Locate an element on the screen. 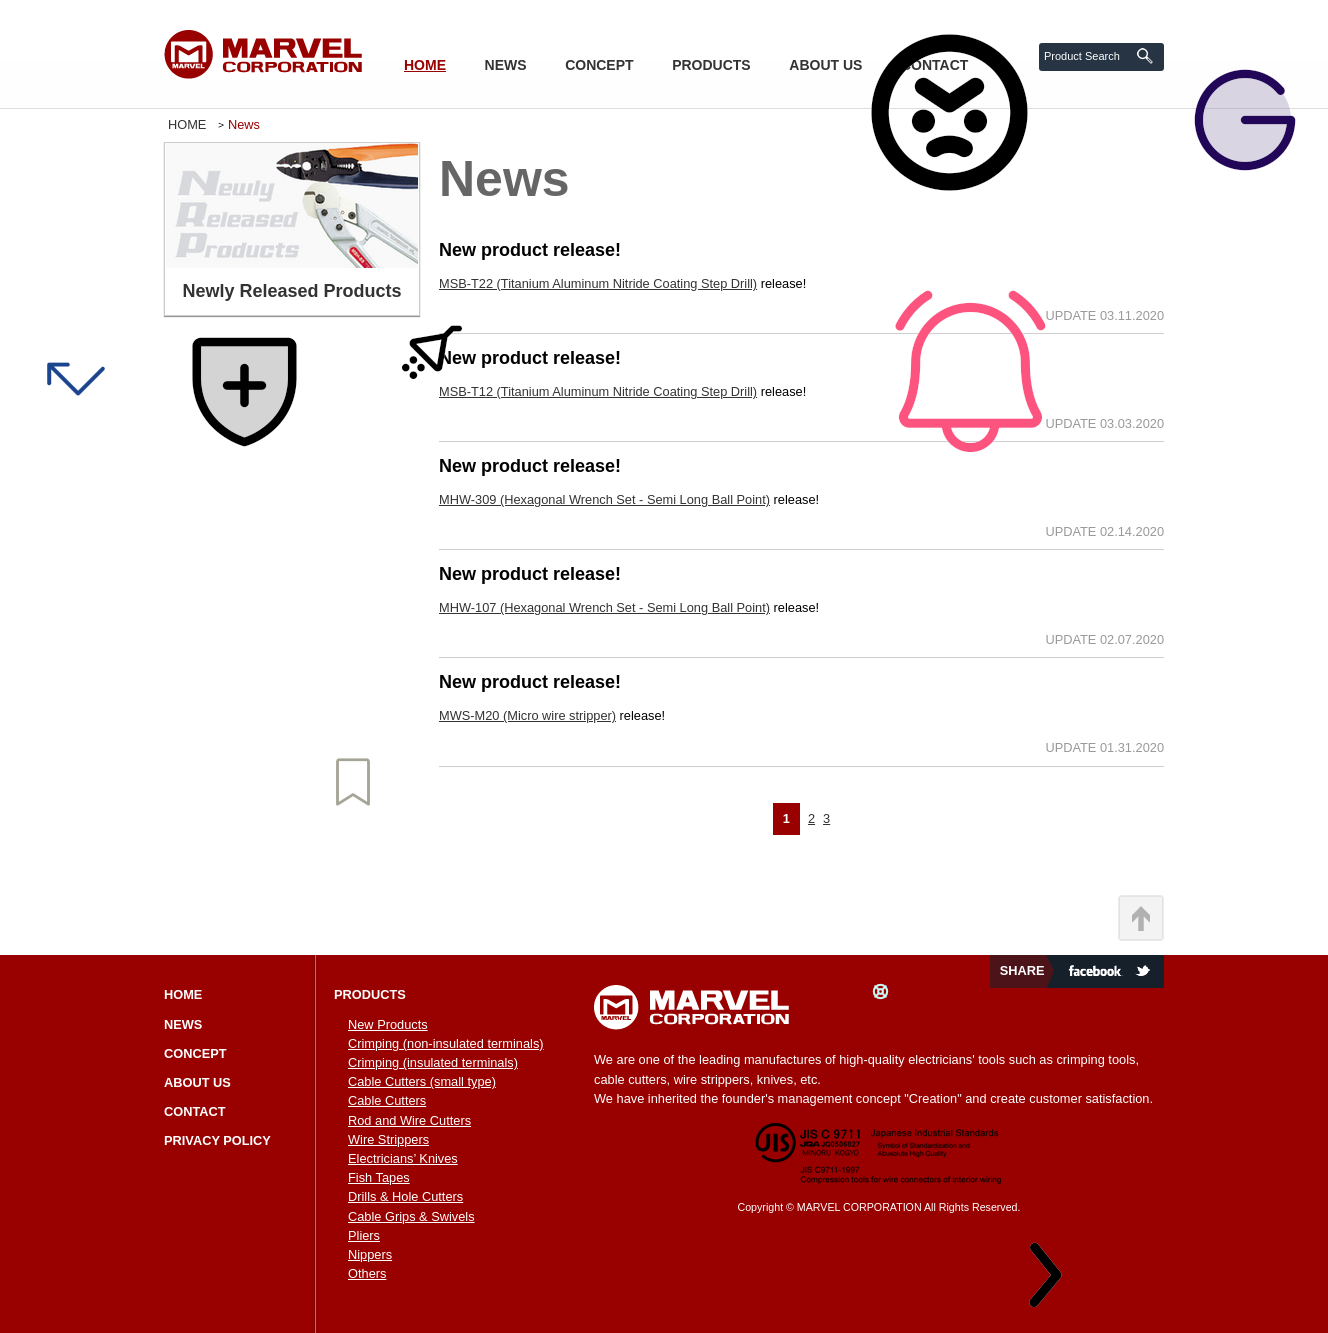  bathroom or shower amenity indicator is located at coordinates (431, 349).